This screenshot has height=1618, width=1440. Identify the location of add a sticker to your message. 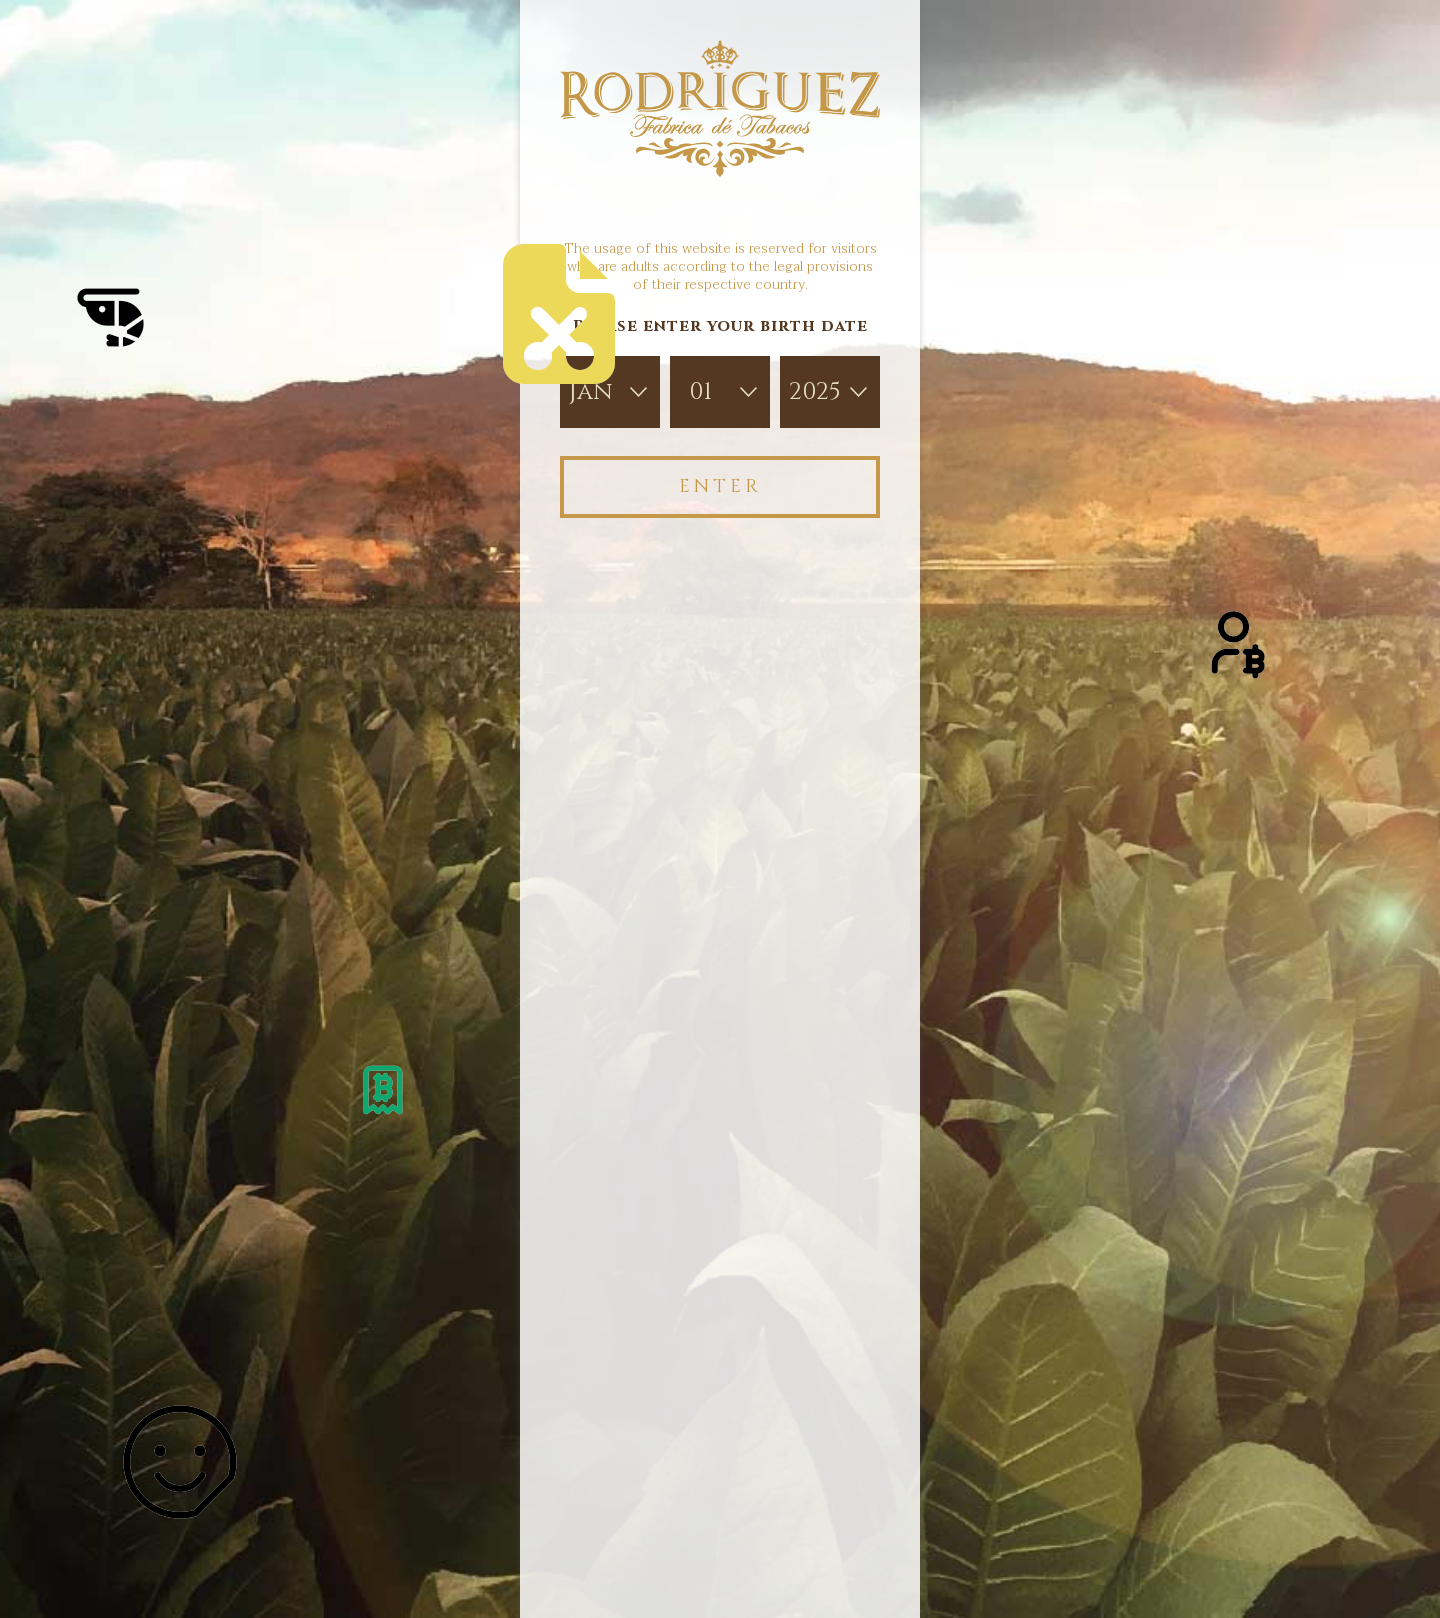
(180, 1462).